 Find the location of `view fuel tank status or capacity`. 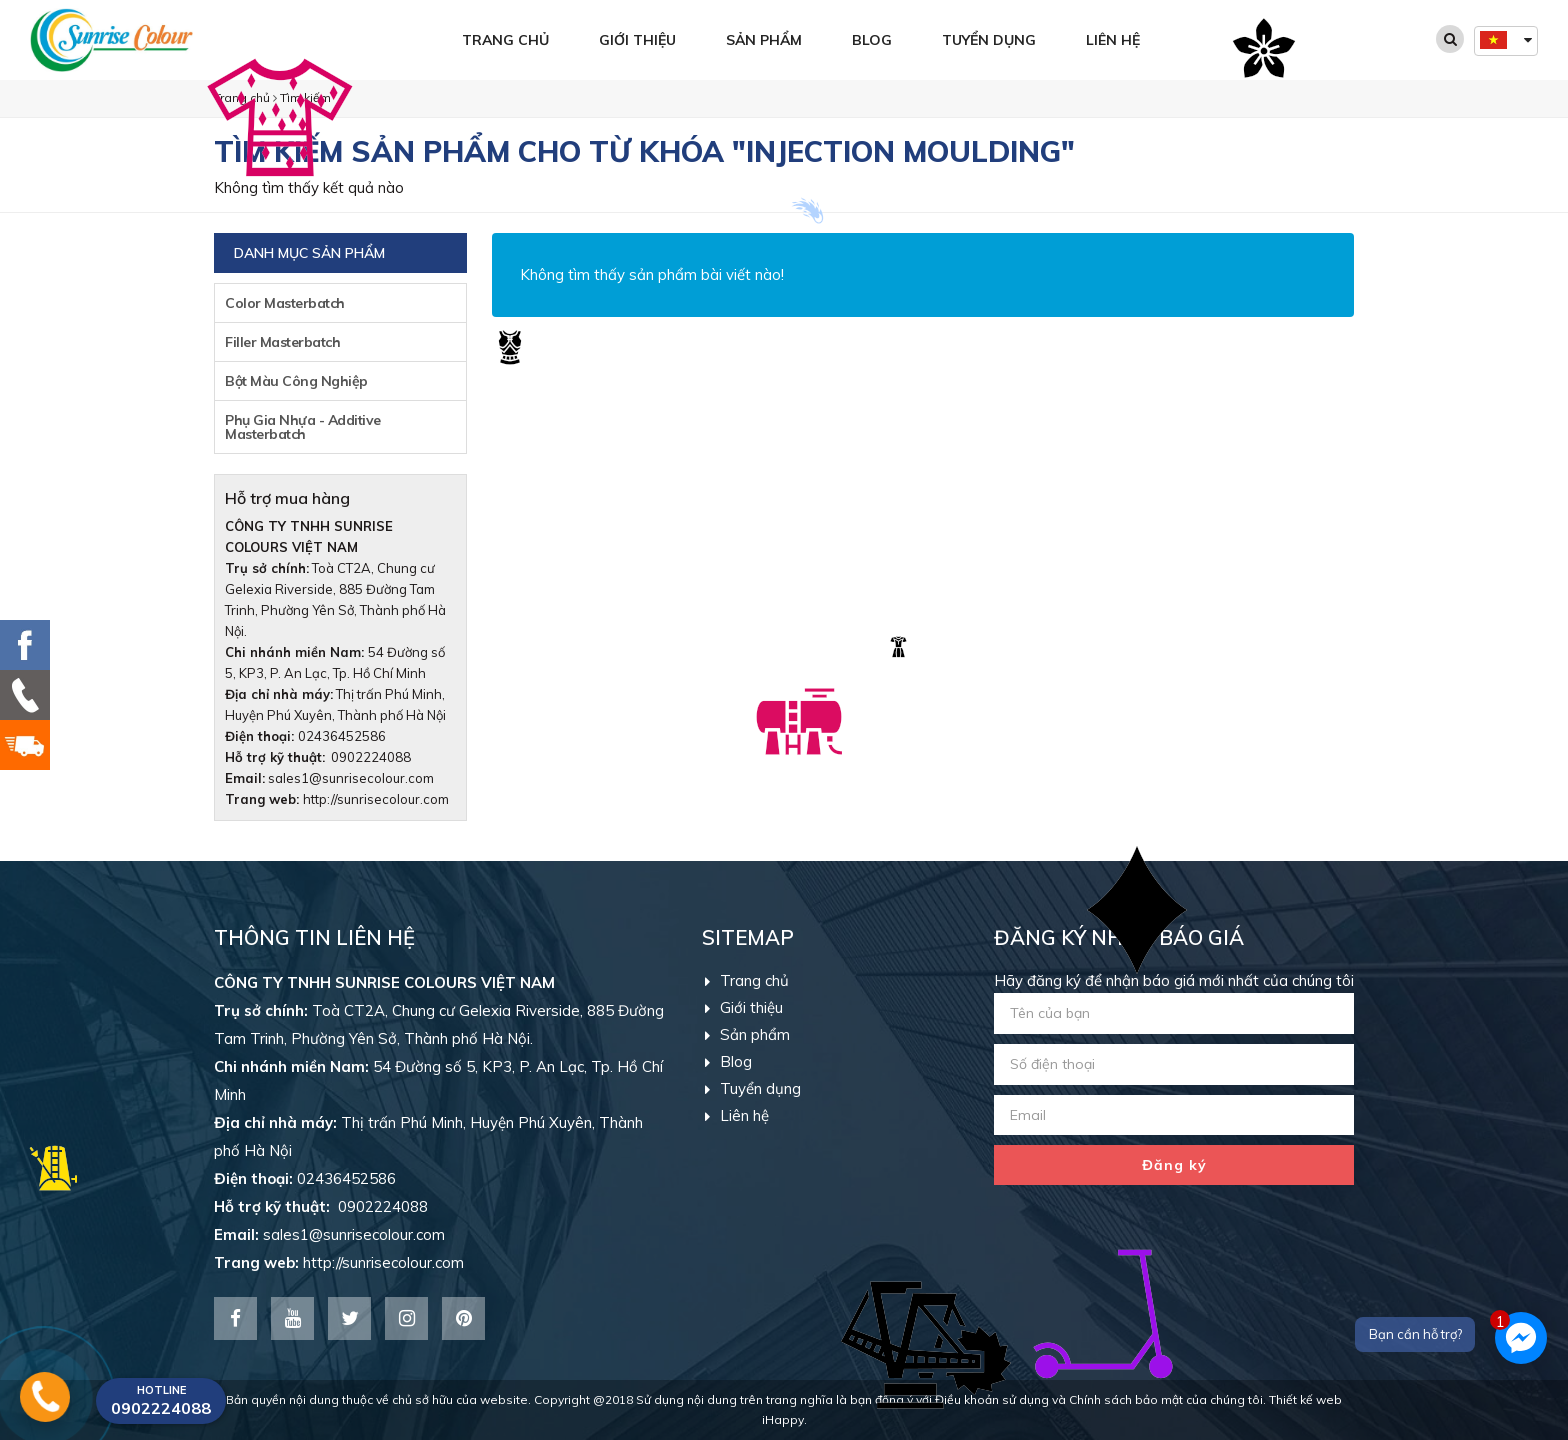

view fuel tank status or capacity is located at coordinates (799, 711).